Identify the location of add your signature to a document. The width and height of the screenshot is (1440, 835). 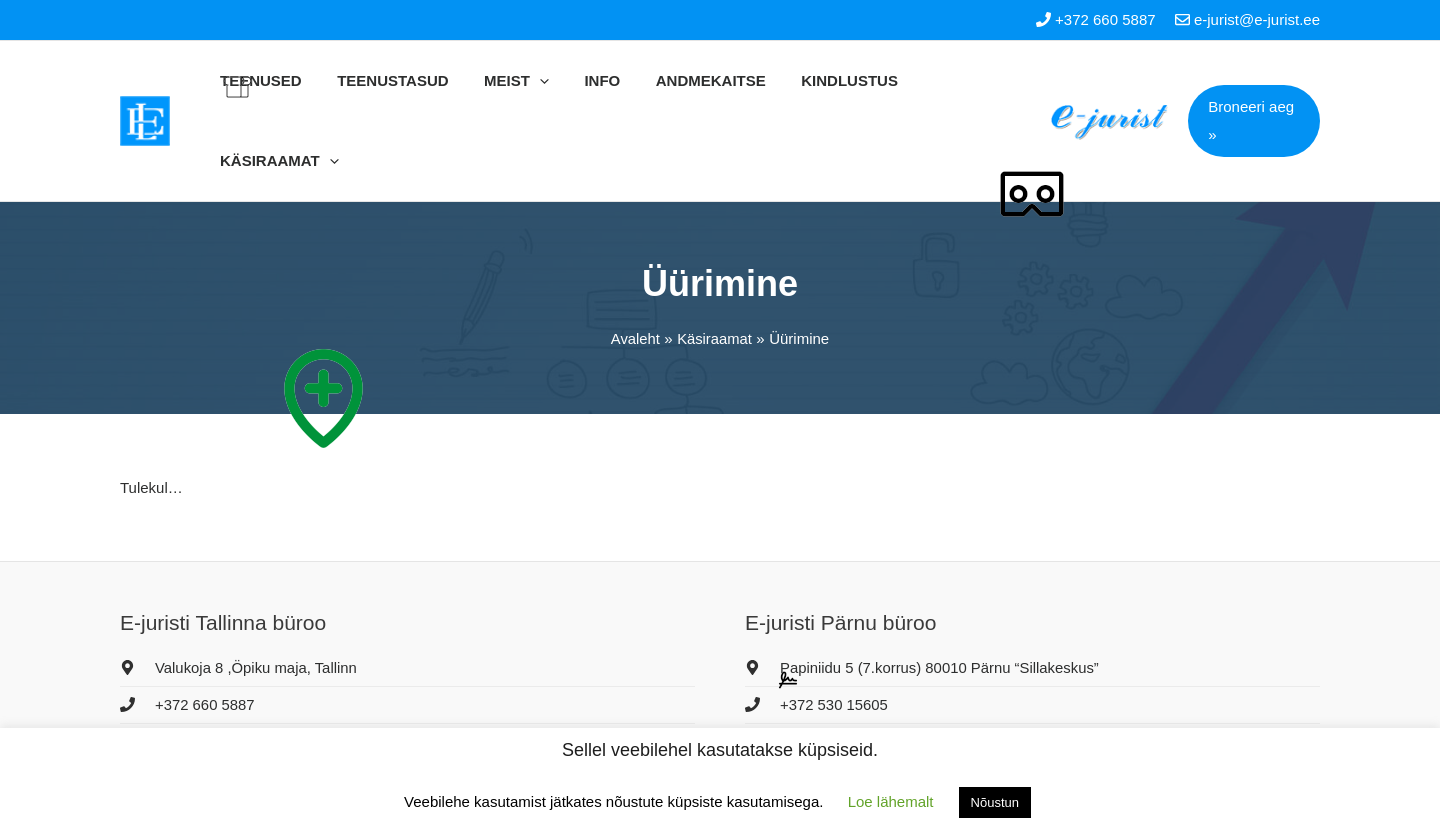
(788, 680).